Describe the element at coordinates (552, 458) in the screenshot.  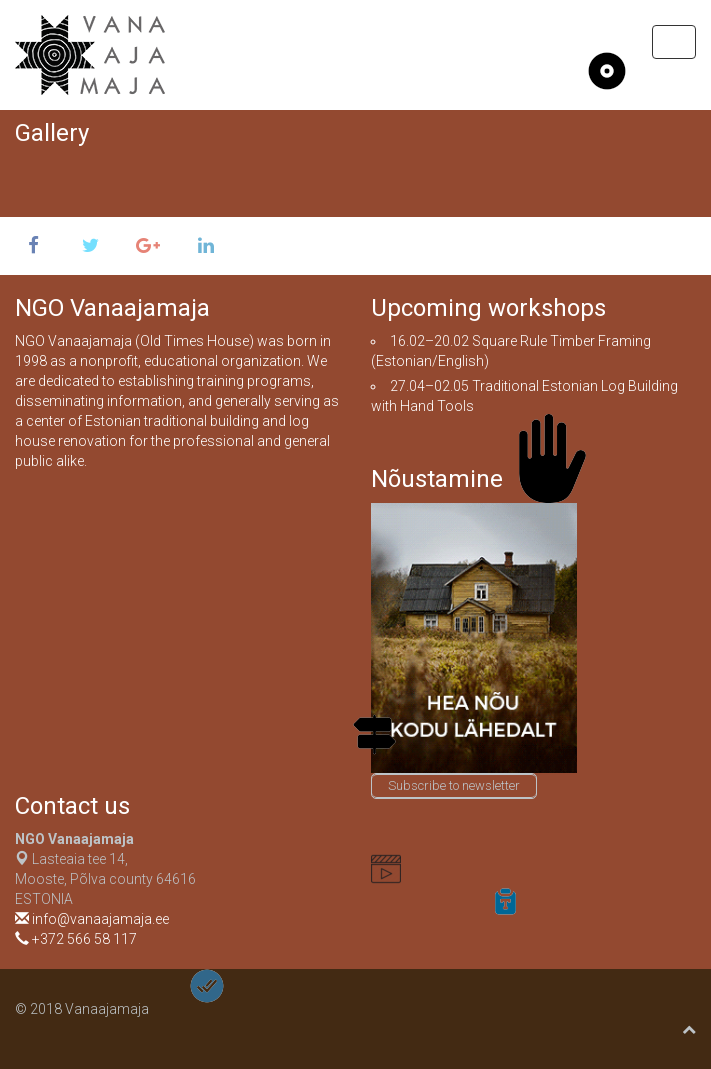
I see `stop or halt an action` at that location.